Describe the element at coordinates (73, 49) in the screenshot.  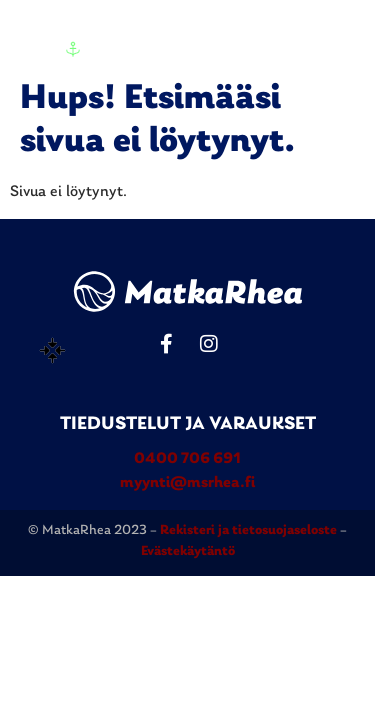
I see `anchor a floating element or panel in place` at that location.